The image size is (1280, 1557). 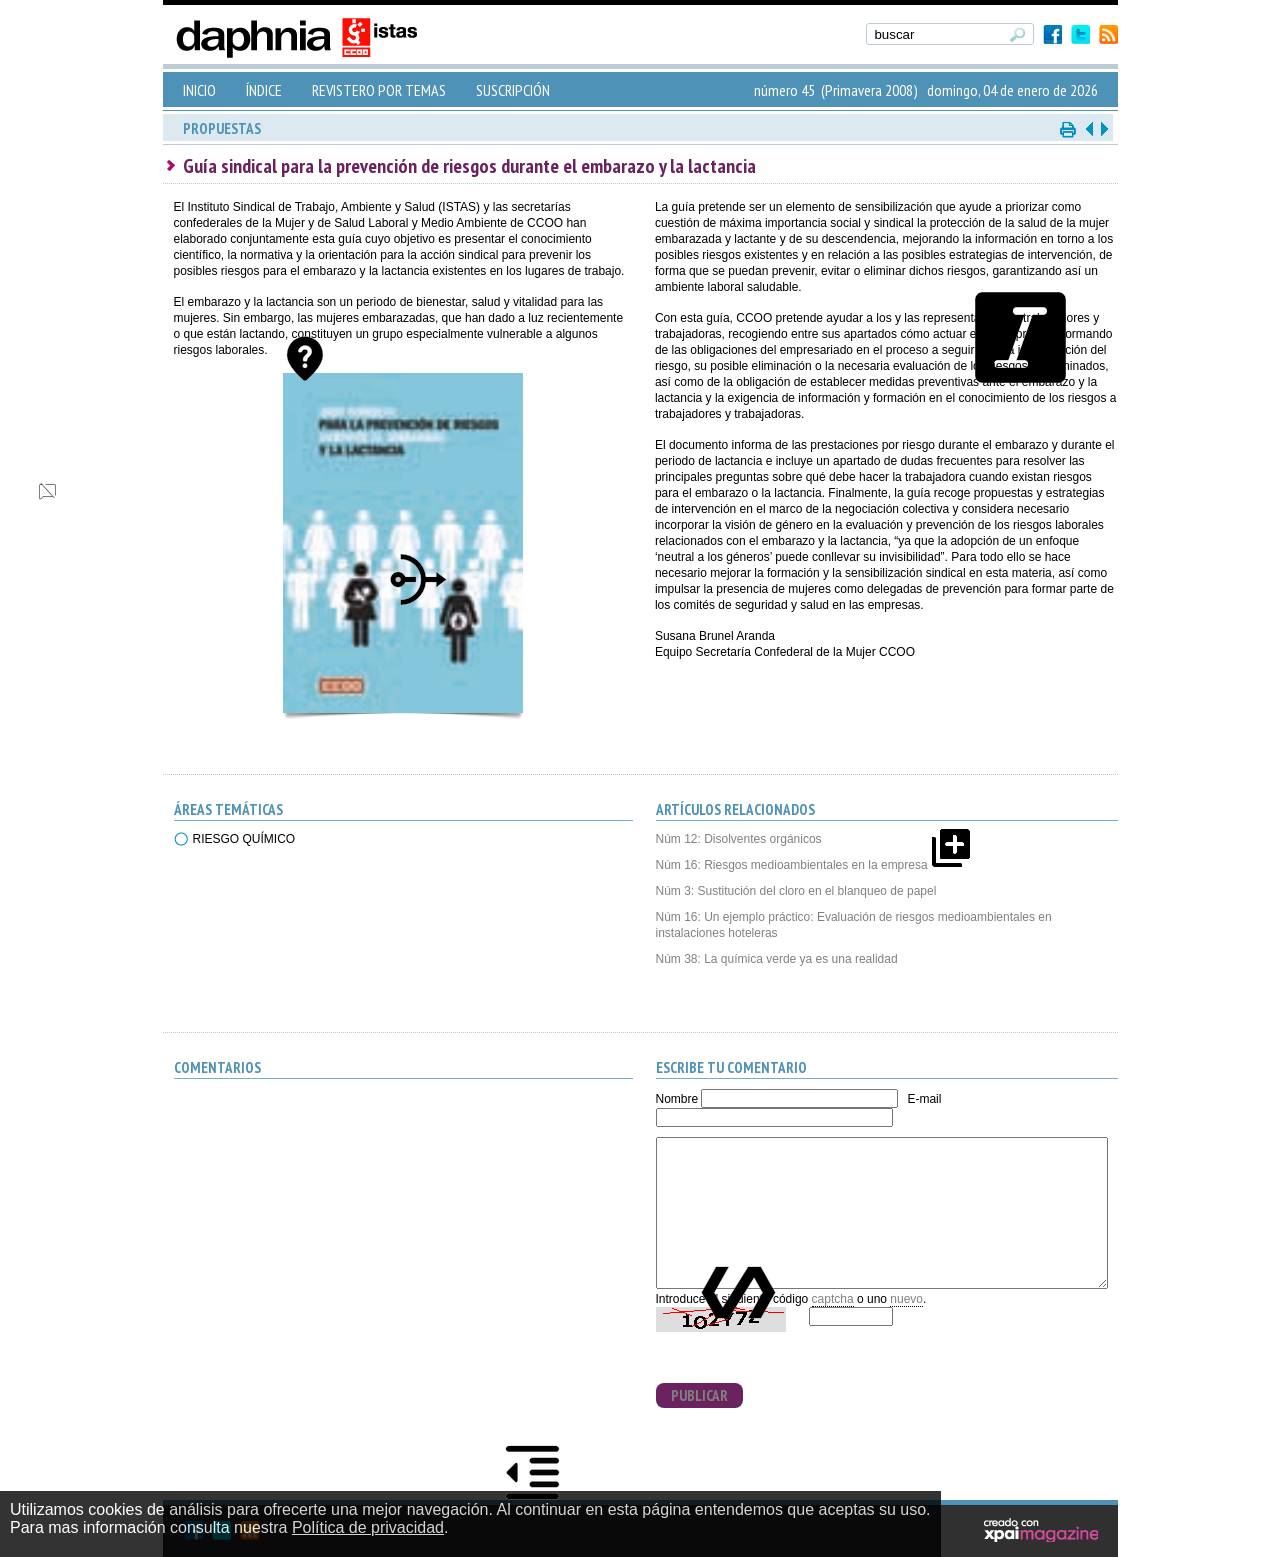 I want to click on unknown or unverified location, so click(x=305, y=359).